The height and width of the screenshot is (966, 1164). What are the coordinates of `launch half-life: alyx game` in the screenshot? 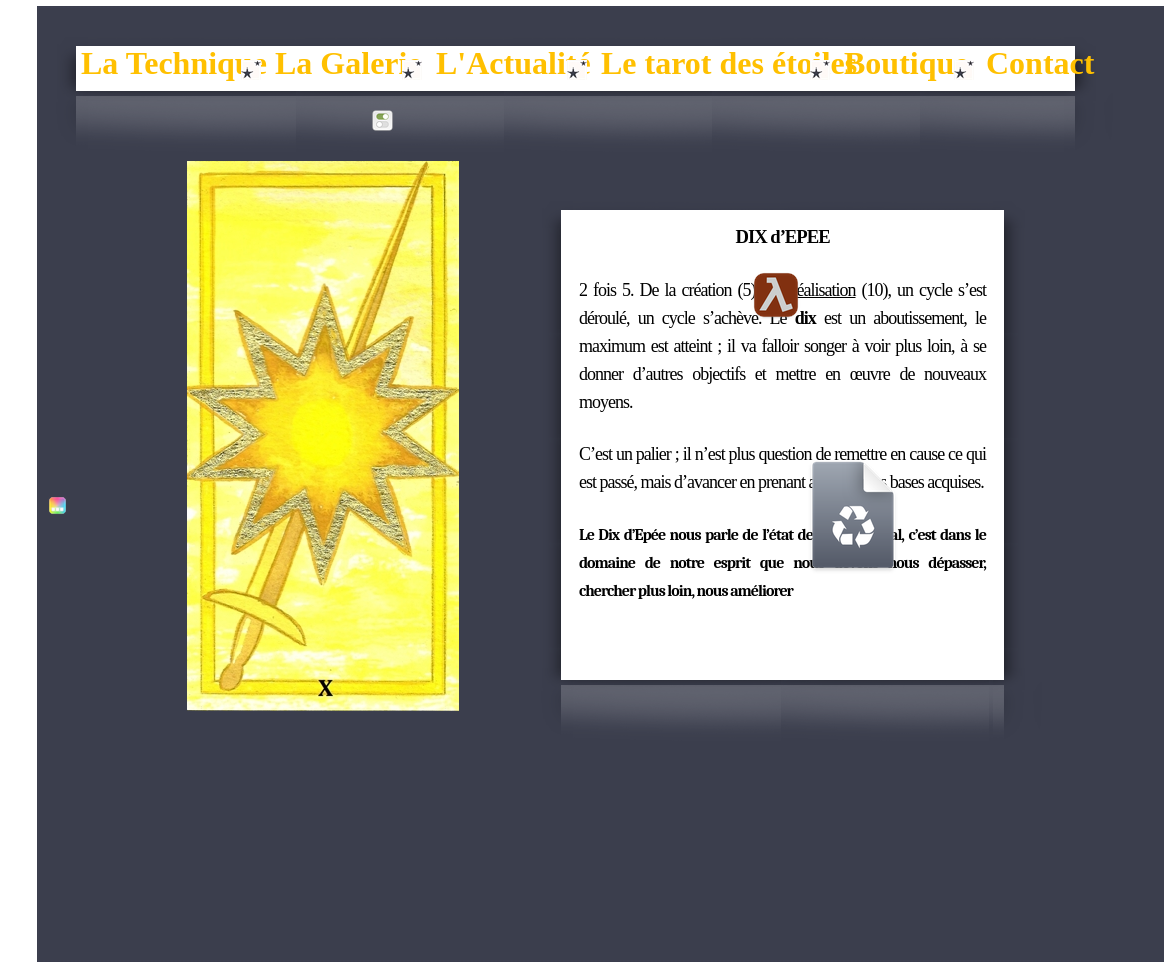 It's located at (776, 295).